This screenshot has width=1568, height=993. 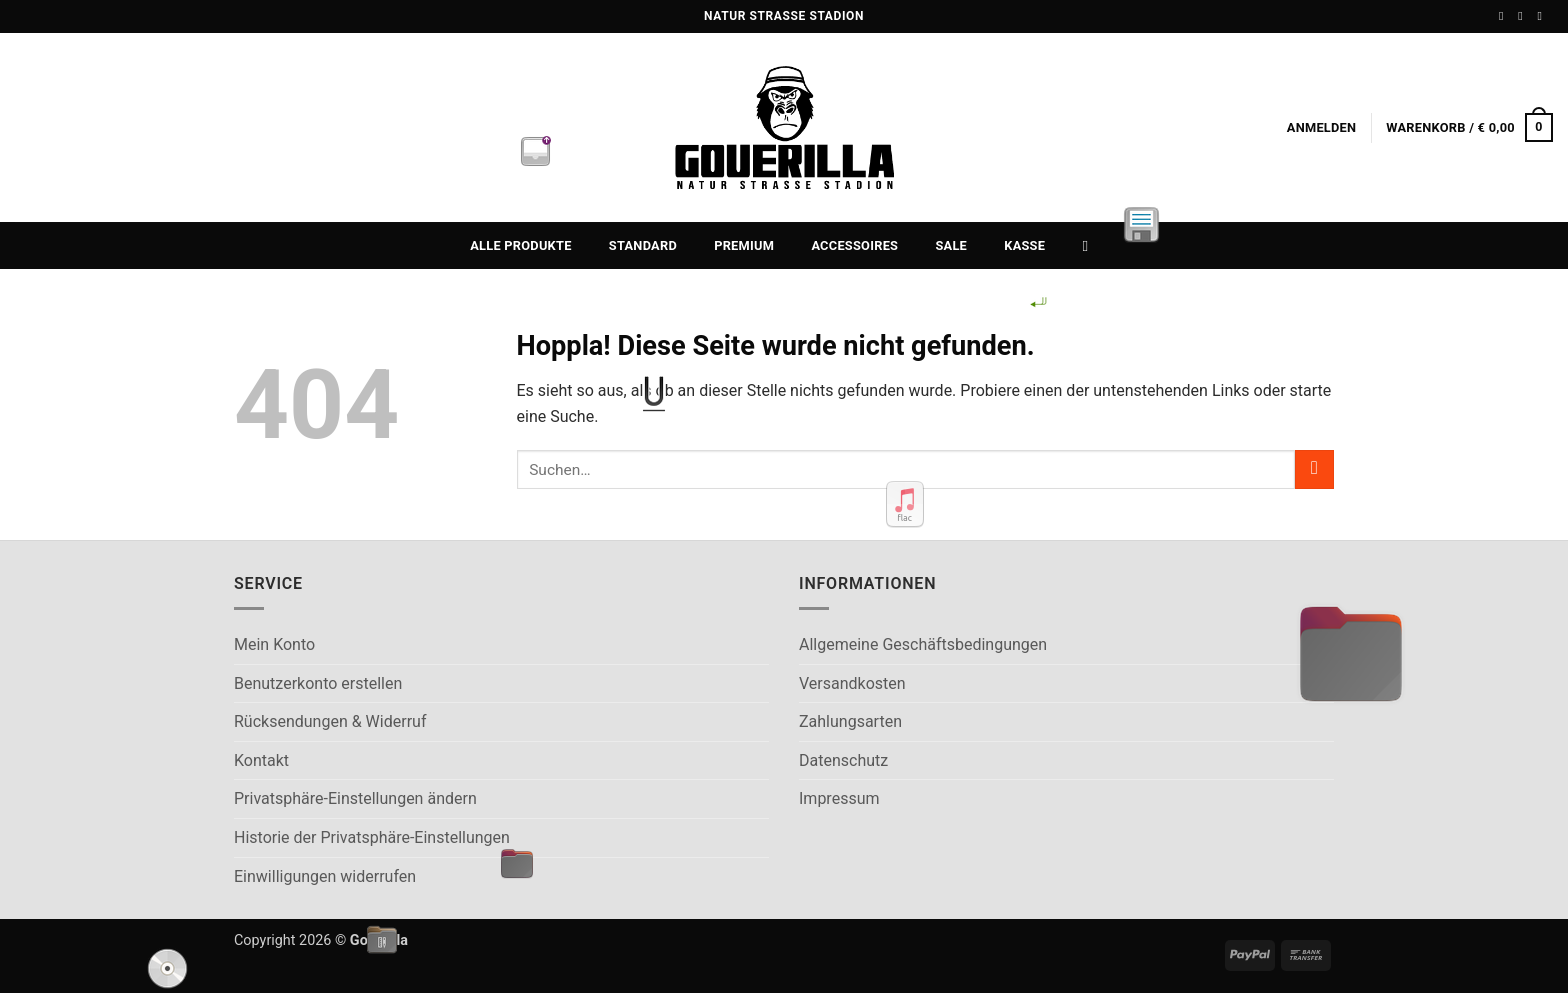 I want to click on a flac audio file, so click(x=905, y=504).